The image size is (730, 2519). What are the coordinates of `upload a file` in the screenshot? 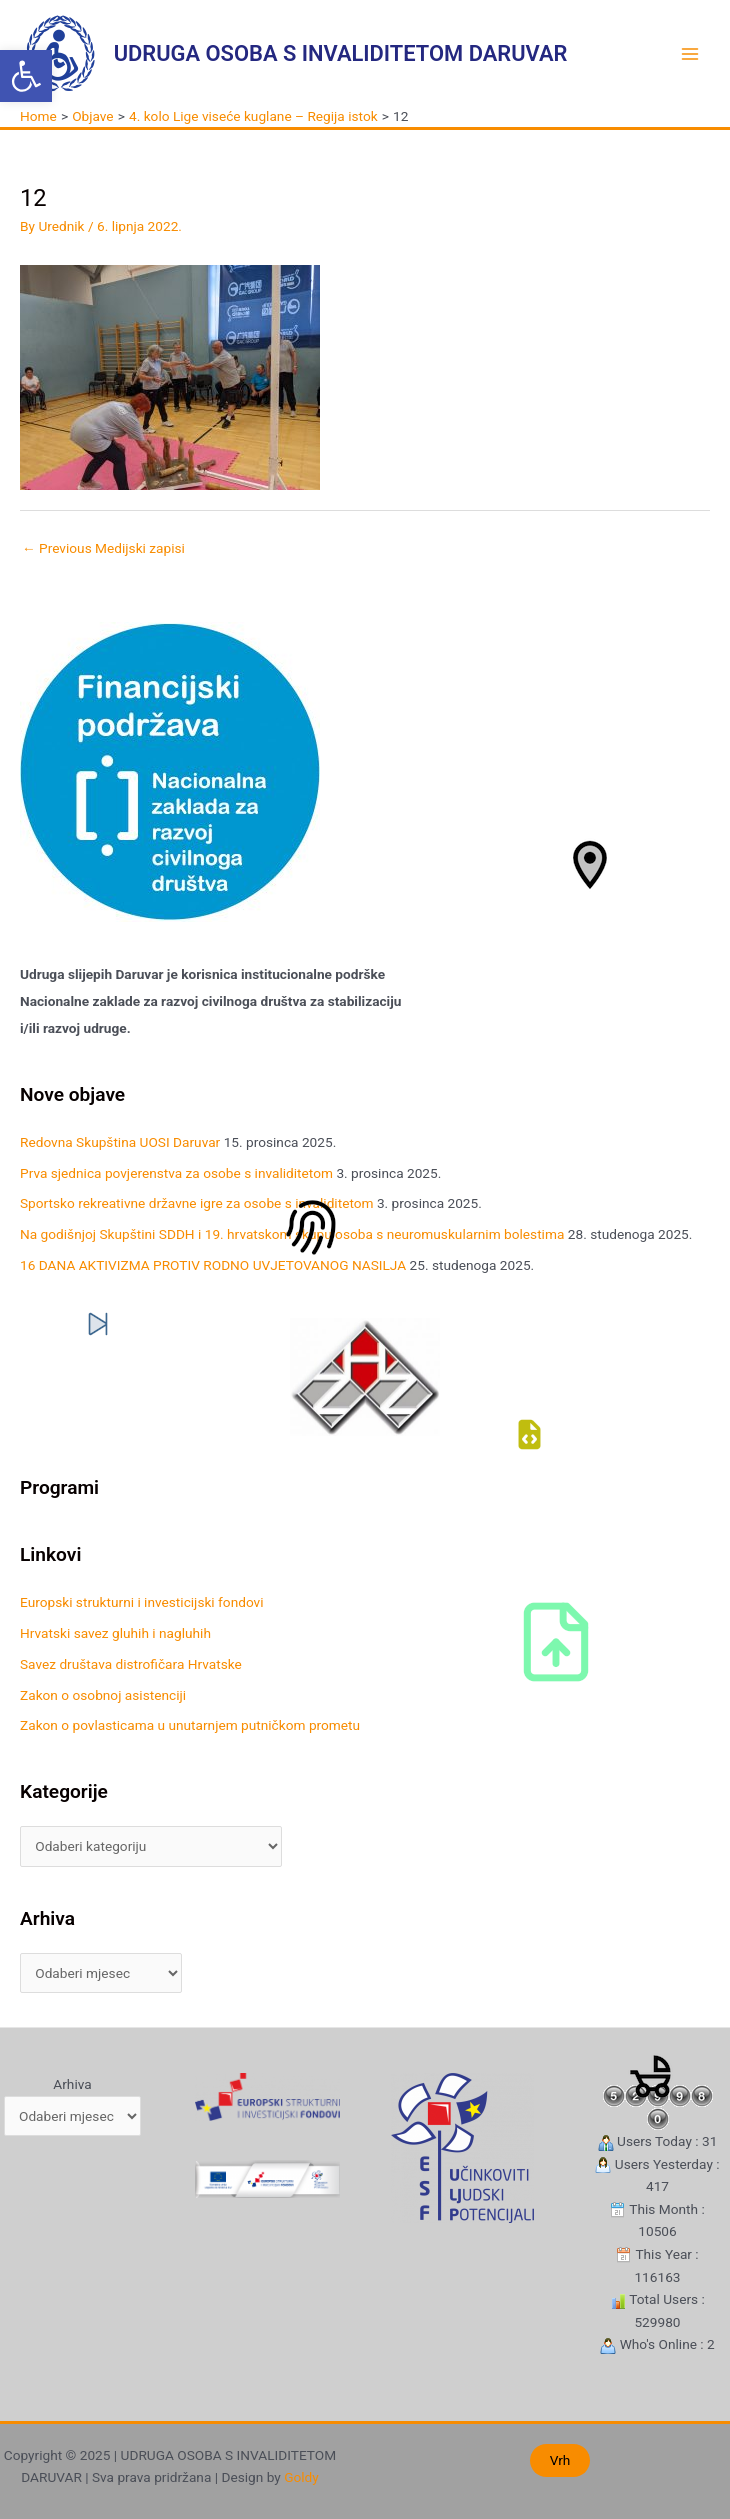 It's located at (556, 1642).